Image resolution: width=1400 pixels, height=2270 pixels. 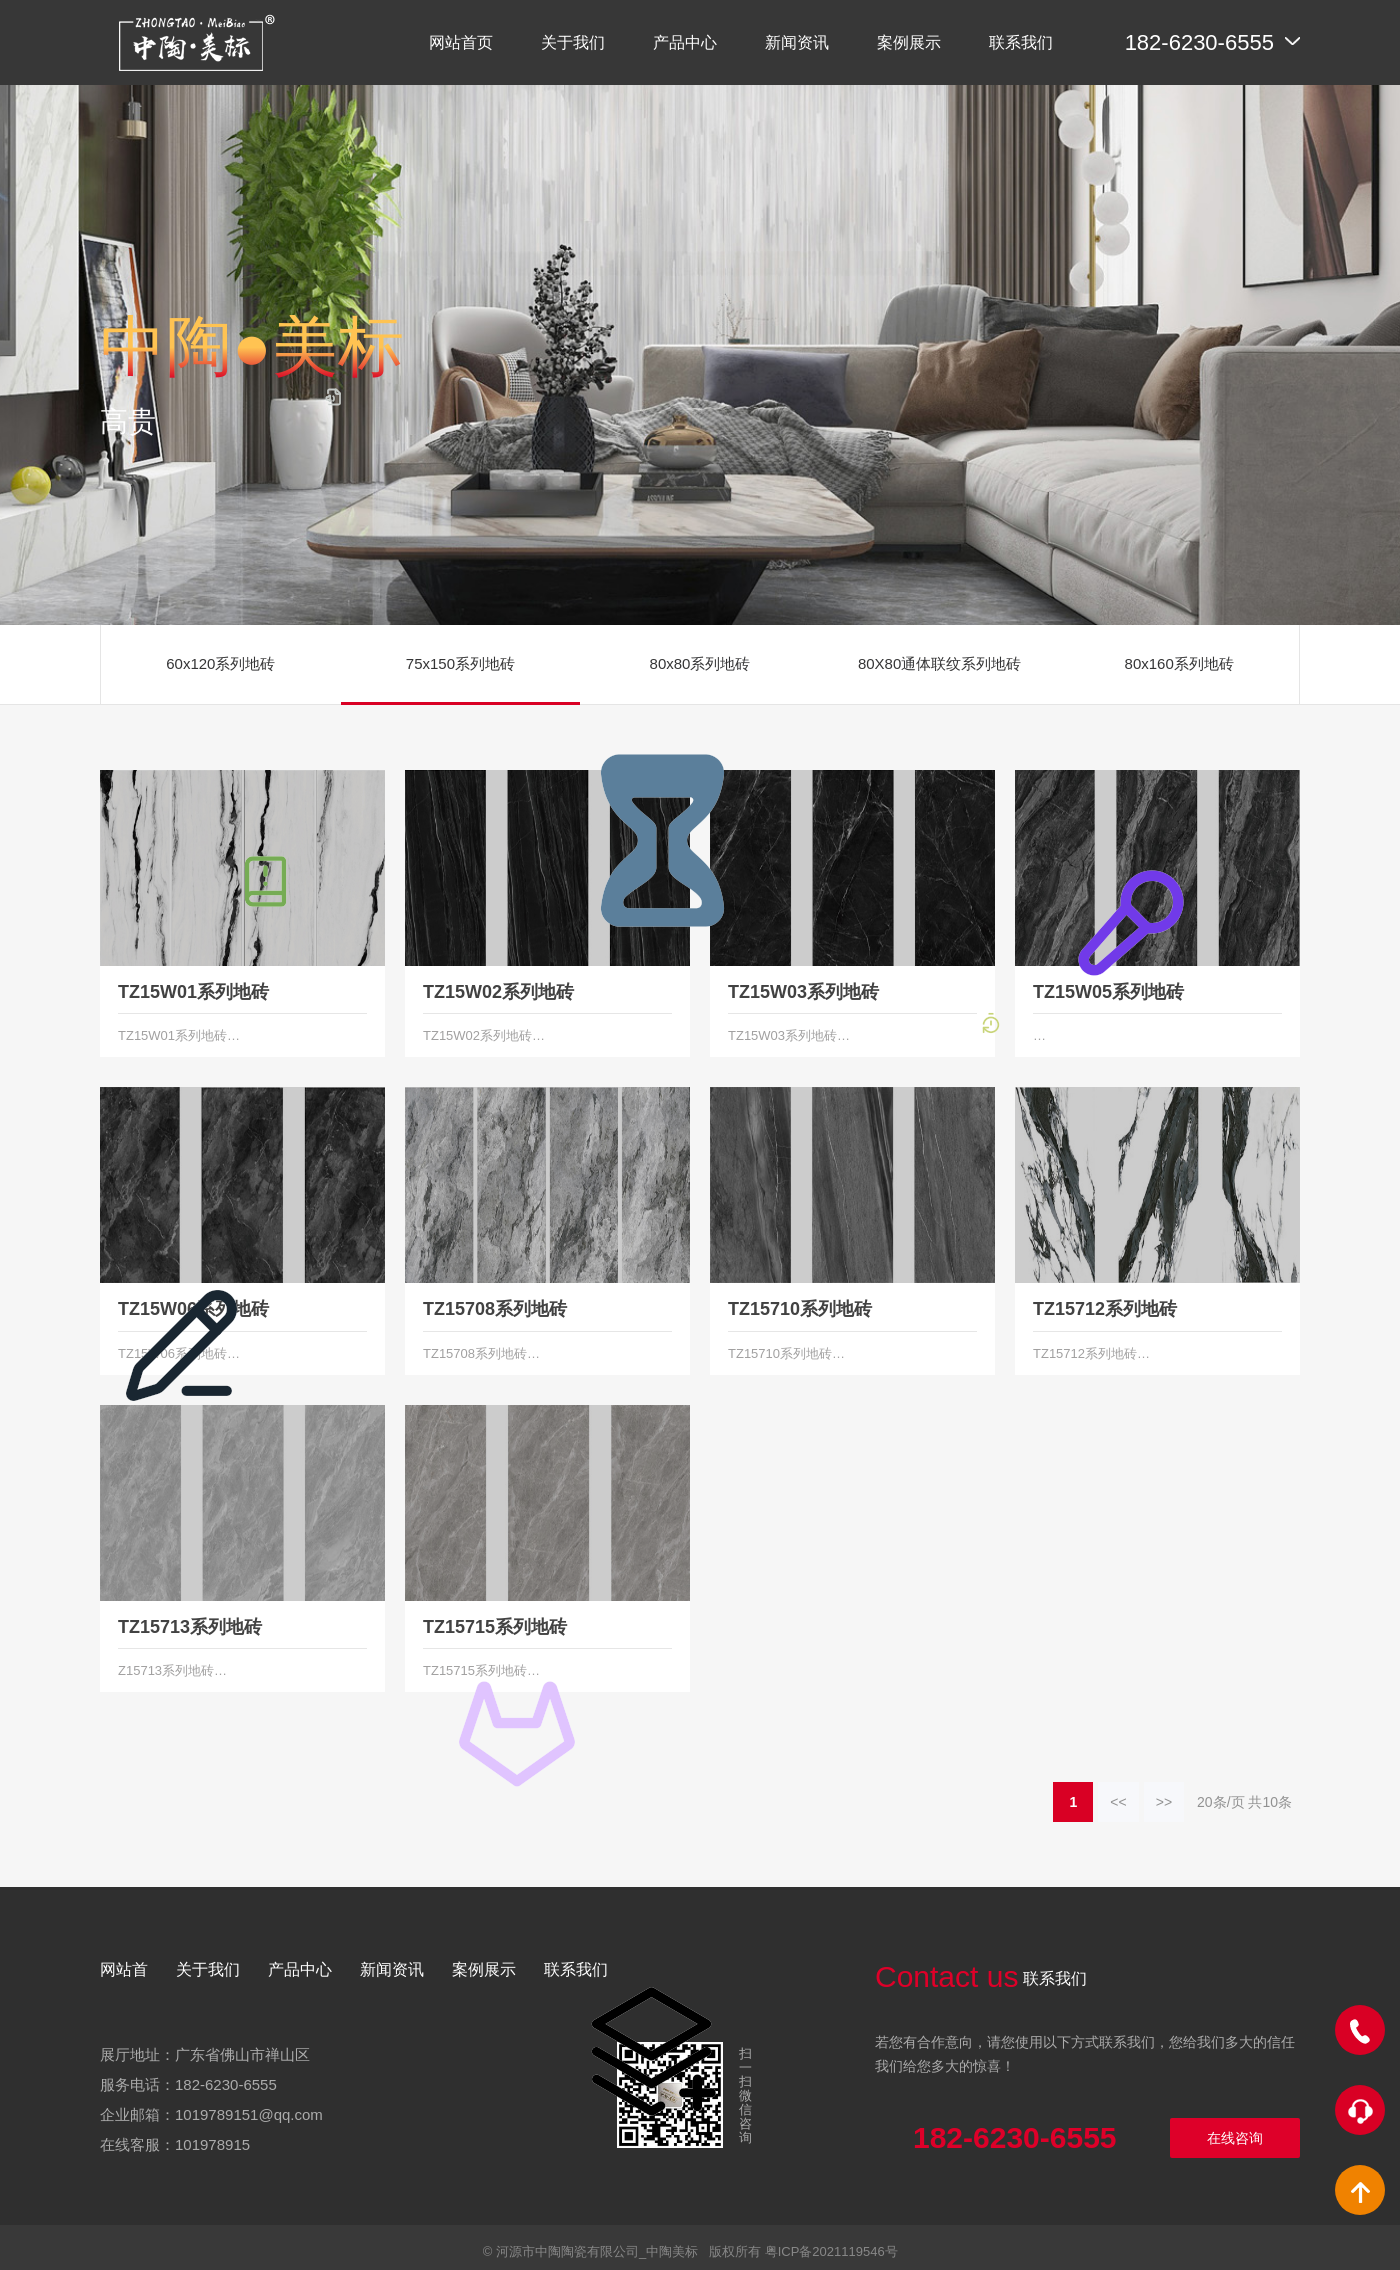 What do you see at coordinates (651, 2051) in the screenshot?
I see `add a new layer to the stack` at bounding box center [651, 2051].